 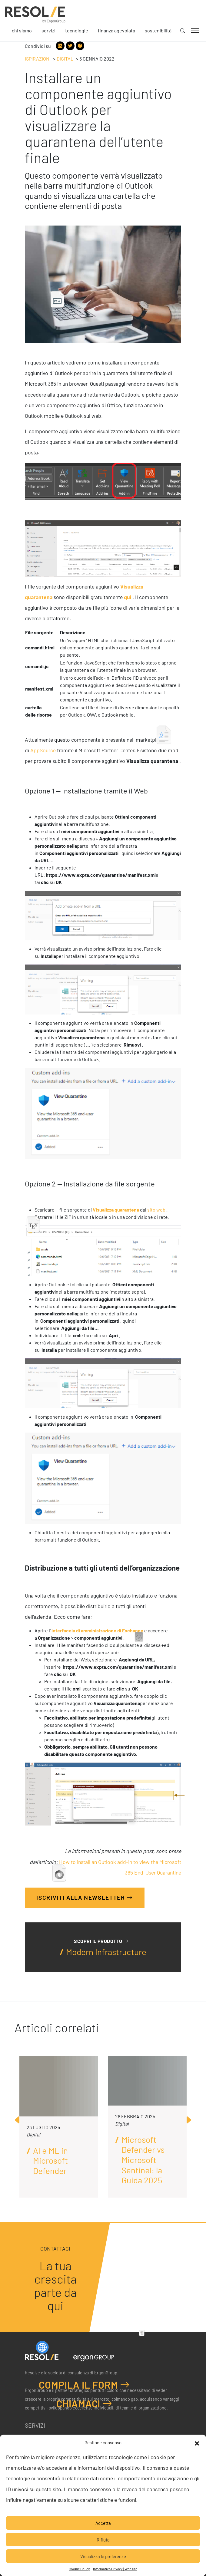 I want to click on json file type indicator, so click(x=59, y=1873).